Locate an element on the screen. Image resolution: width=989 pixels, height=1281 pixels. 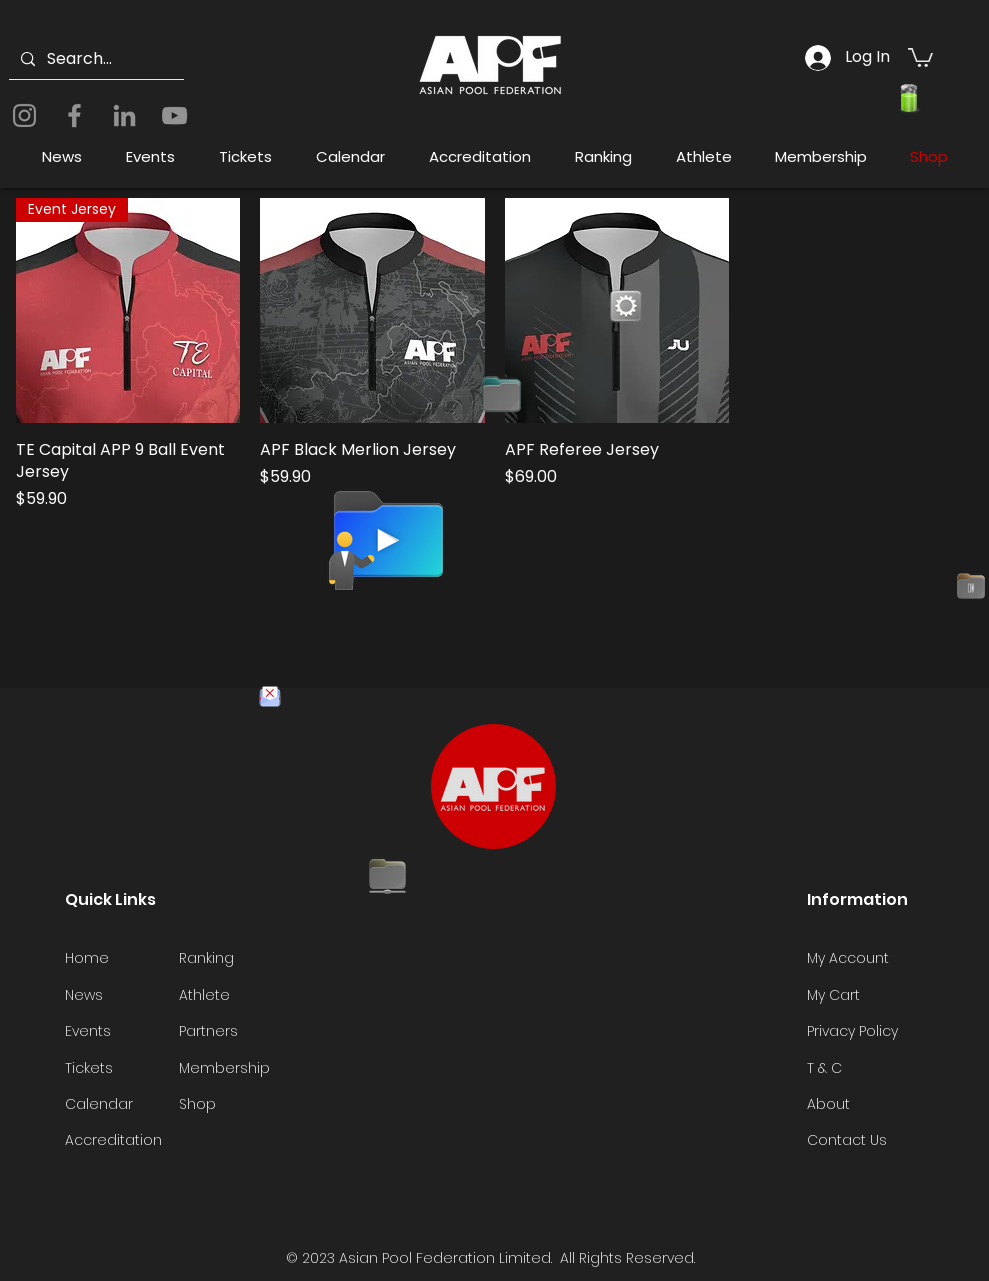
access a remote or network folder is located at coordinates (387, 875).